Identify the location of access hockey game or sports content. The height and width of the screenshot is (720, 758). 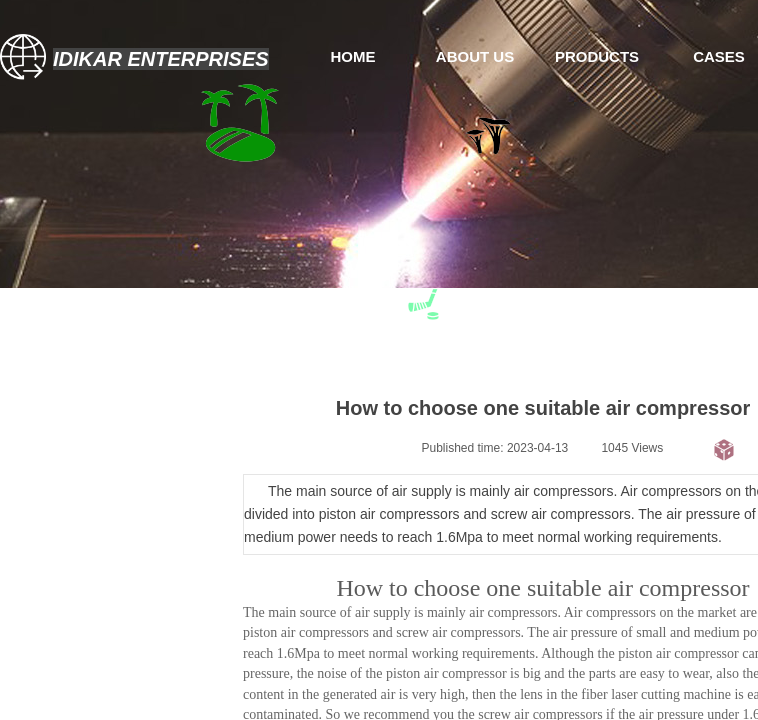
(423, 304).